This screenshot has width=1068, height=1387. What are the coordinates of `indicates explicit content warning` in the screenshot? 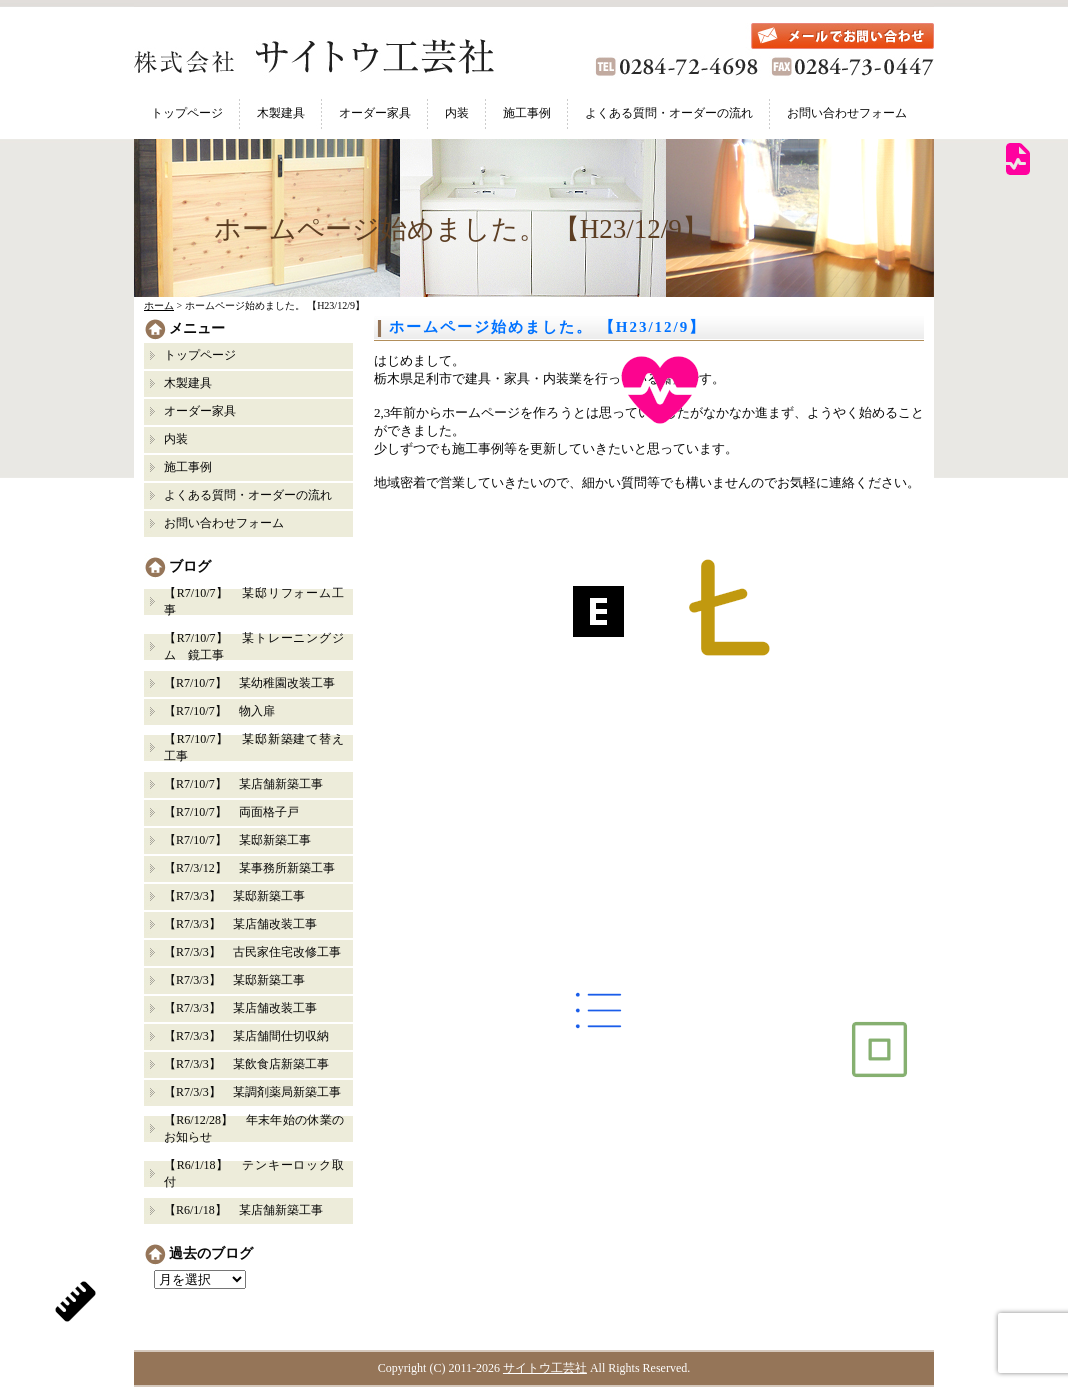 It's located at (598, 611).